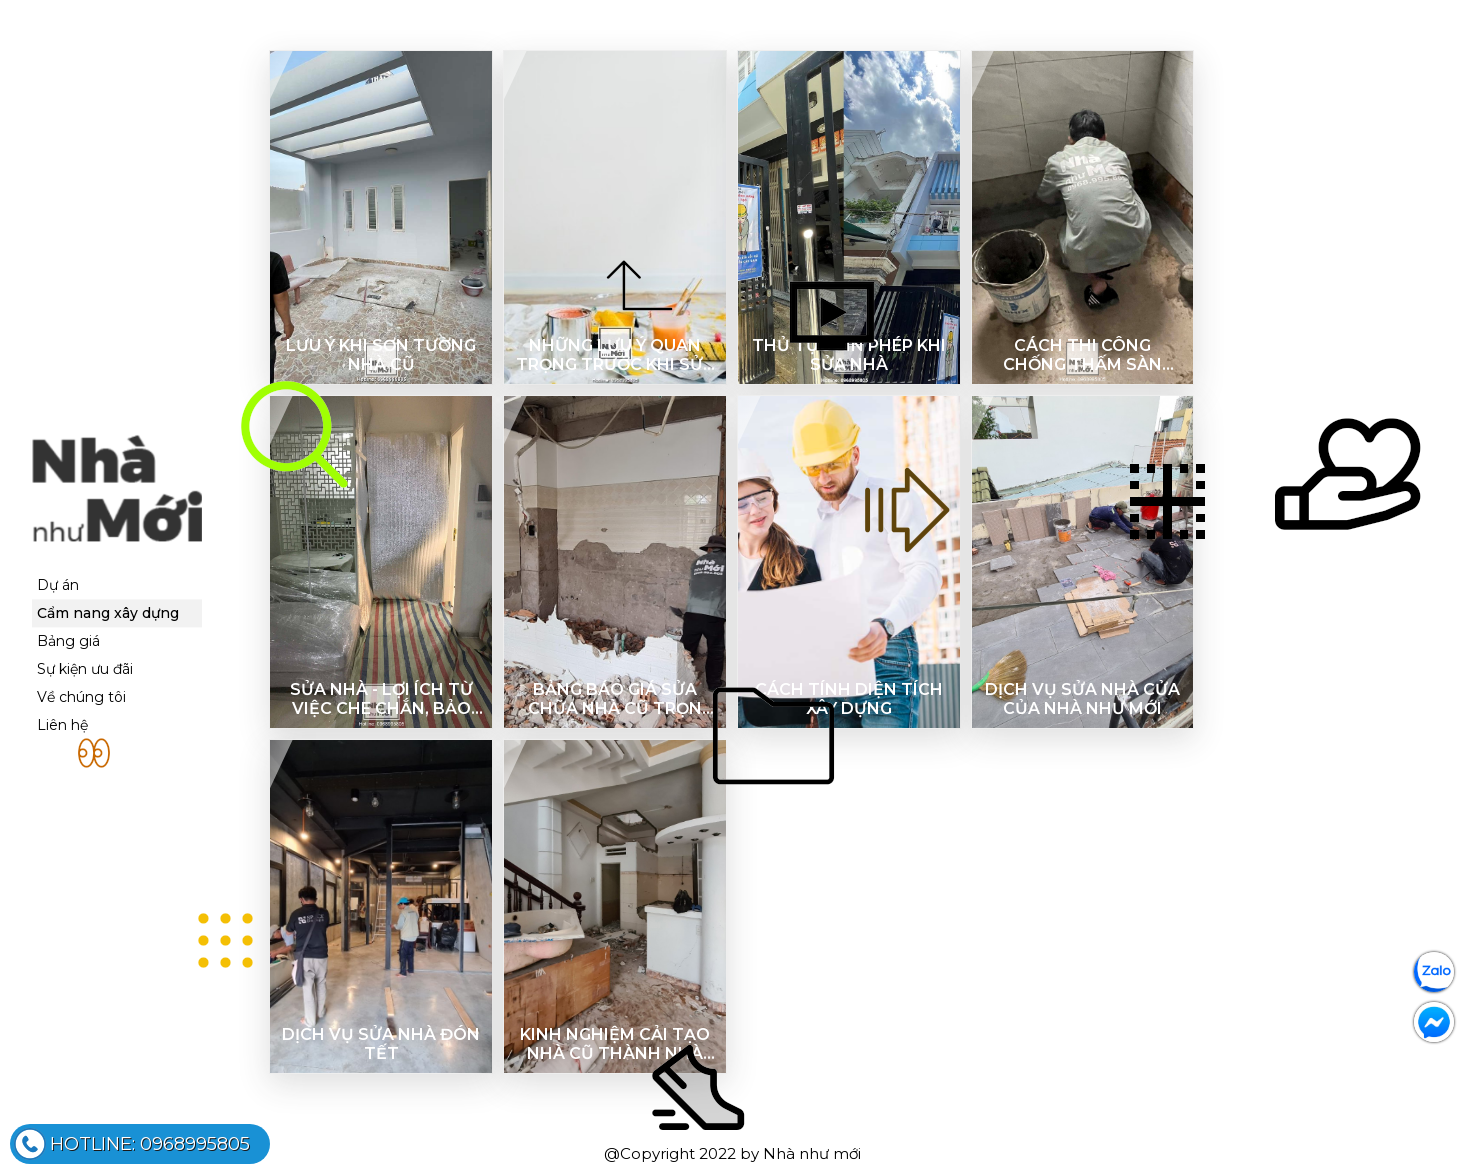  I want to click on play on-demand video content, so click(832, 316).